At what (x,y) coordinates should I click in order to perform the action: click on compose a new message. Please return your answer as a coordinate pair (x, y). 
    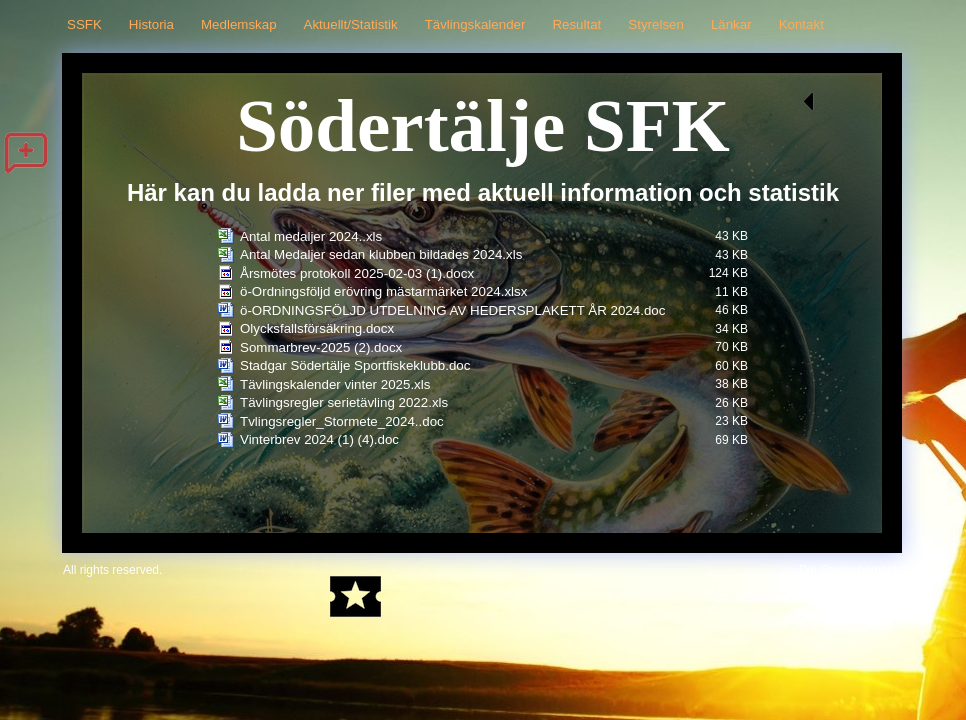
    Looking at the image, I should click on (26, 152).